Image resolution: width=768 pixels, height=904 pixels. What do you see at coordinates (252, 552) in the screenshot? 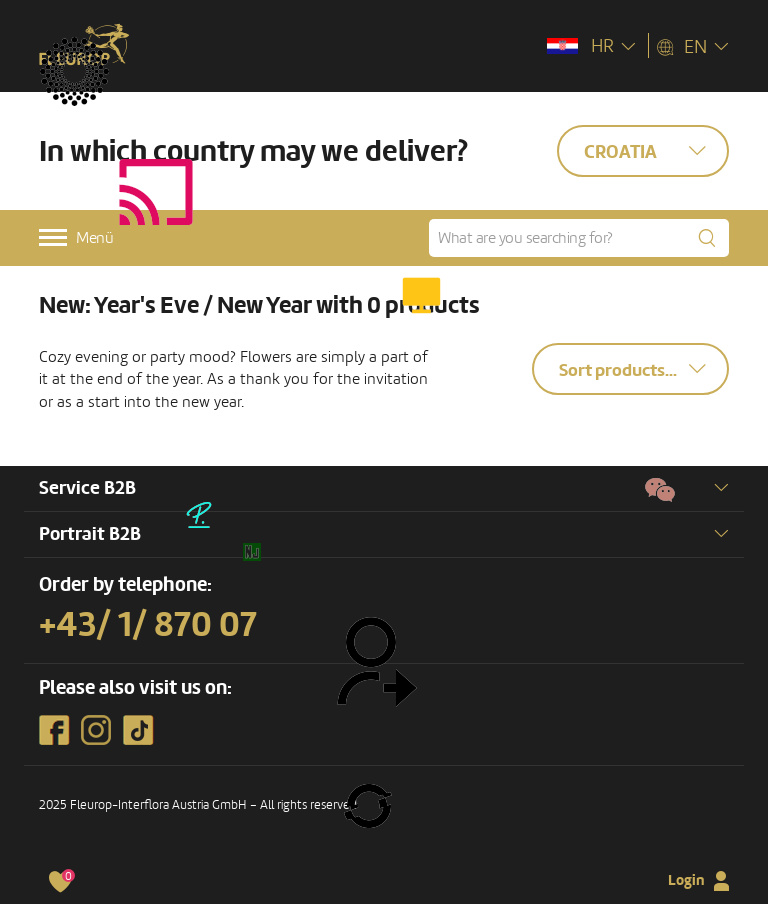
I see `nunjucks templating engine logo` at bounding box center [252, 552].